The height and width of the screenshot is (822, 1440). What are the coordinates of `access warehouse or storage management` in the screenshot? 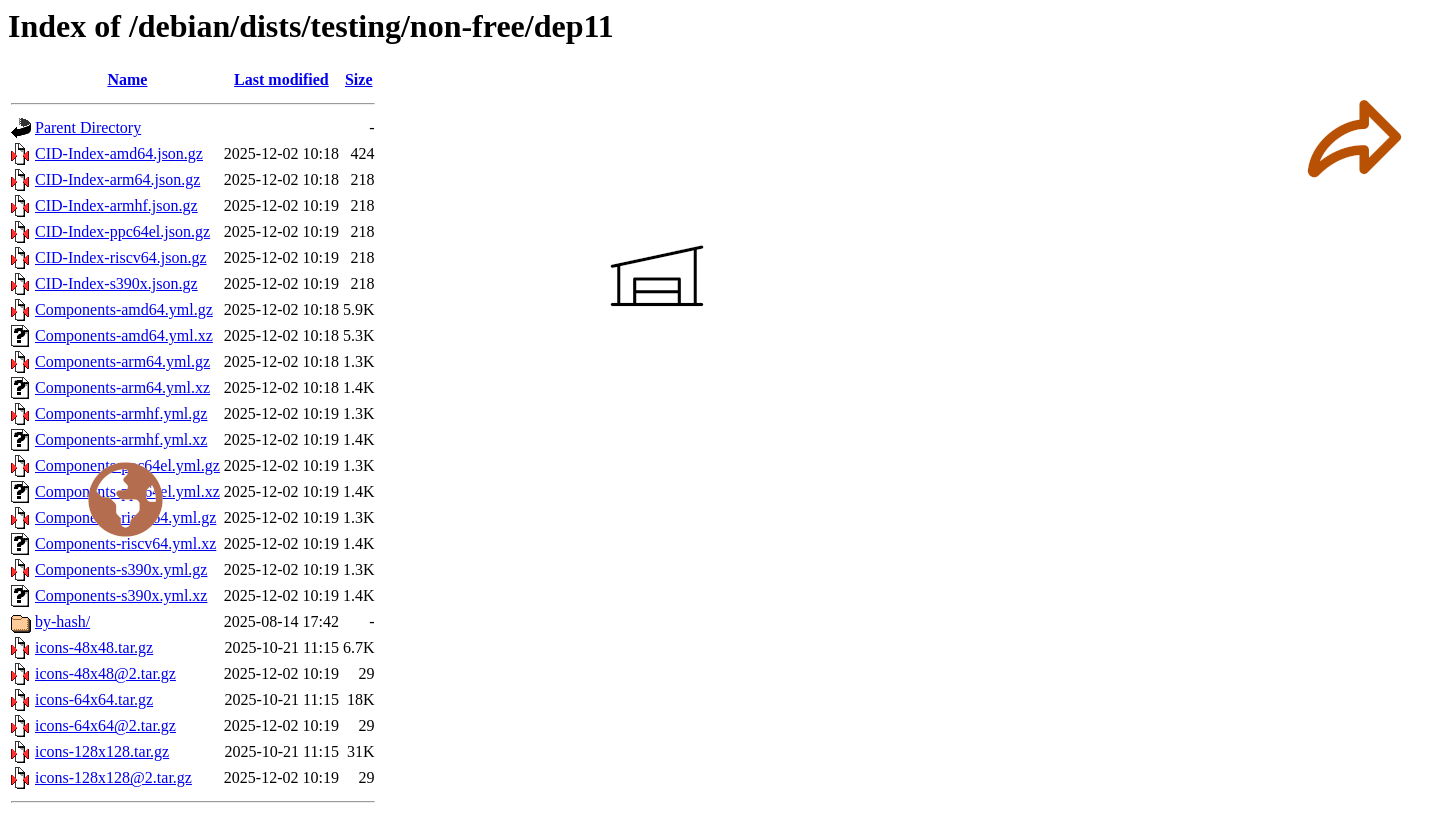 It's located at (657, 279).